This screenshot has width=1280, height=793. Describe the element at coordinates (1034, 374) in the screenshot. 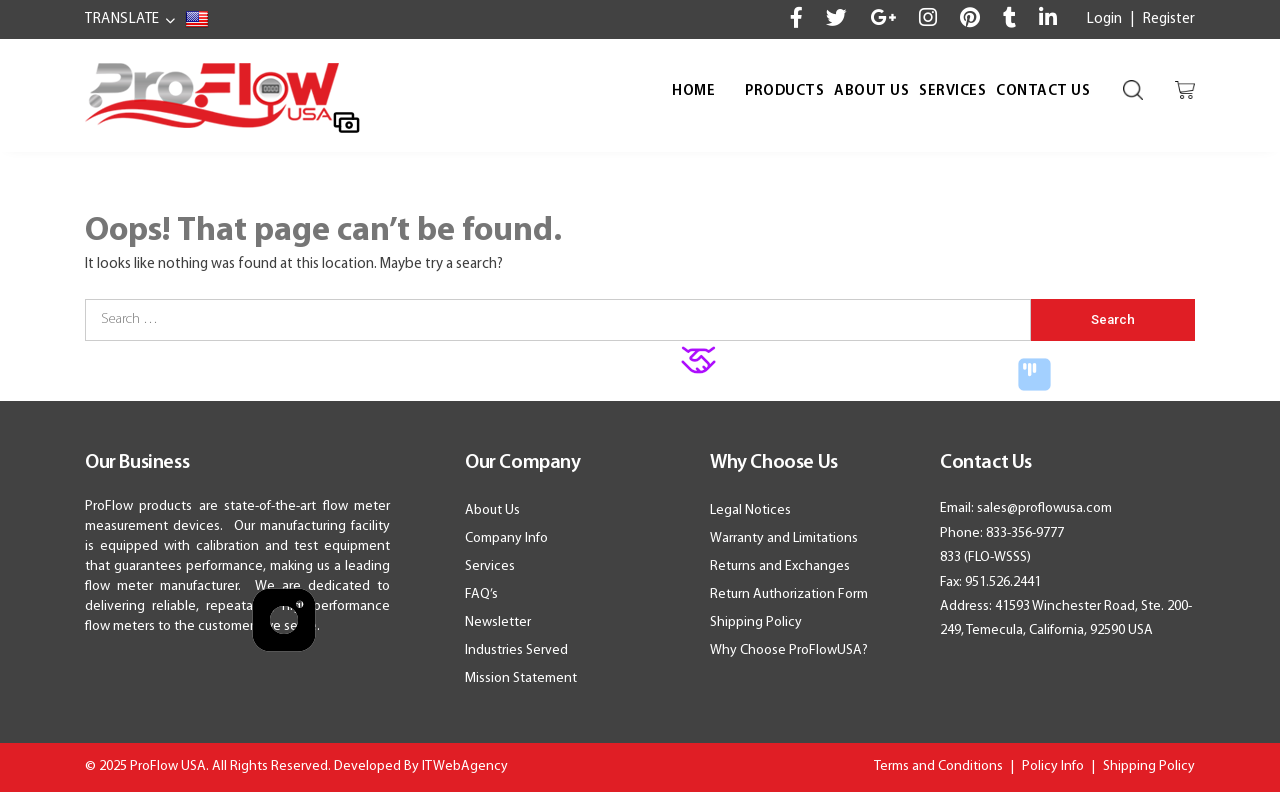

I see `align content to the top-left corner` at that location.